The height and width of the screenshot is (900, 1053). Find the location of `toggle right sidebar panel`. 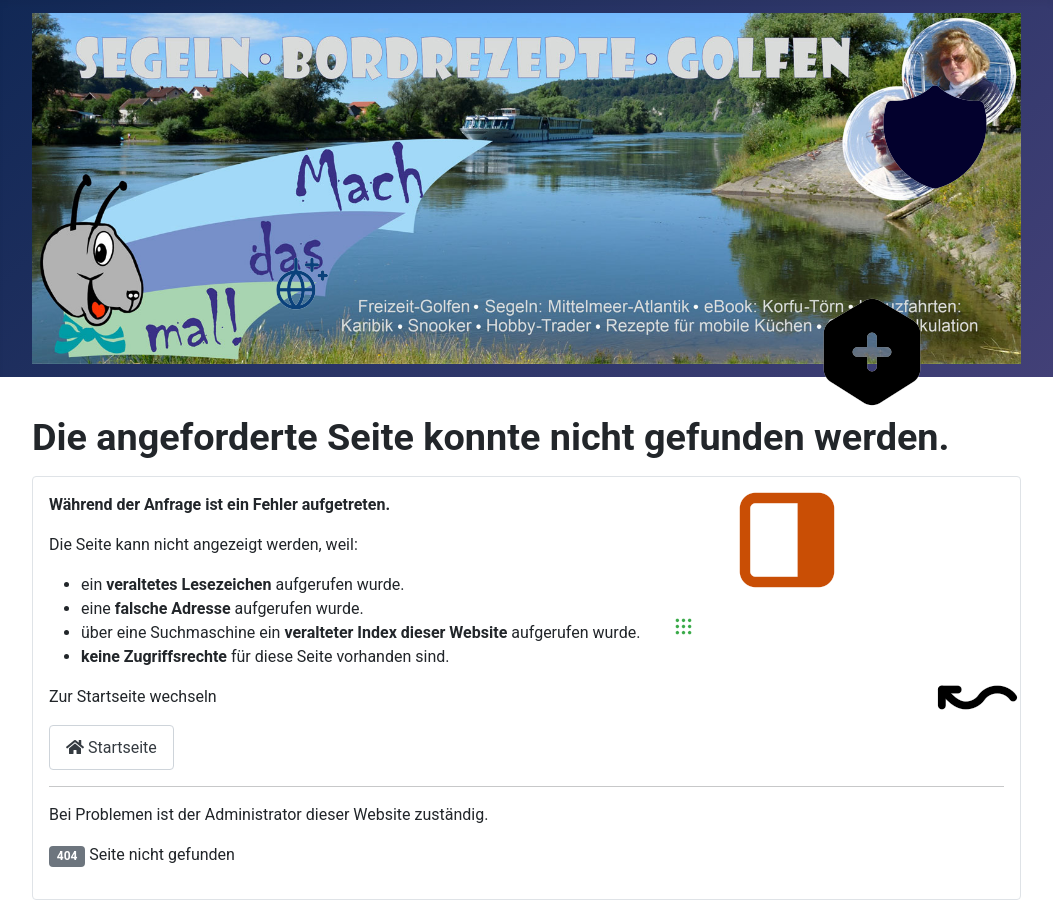

toggle right sidebar panel is located at coordinates (787, 540).